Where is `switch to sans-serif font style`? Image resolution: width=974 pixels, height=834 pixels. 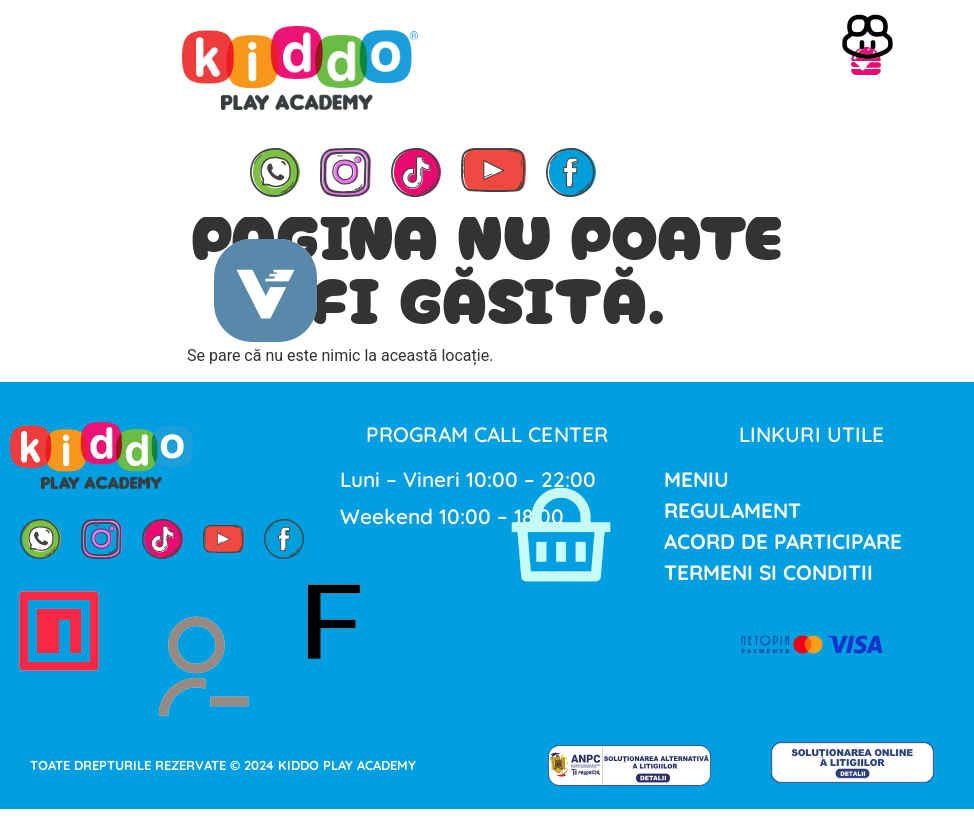
switch to sans-serif font style is located at coordinates (329, 619).